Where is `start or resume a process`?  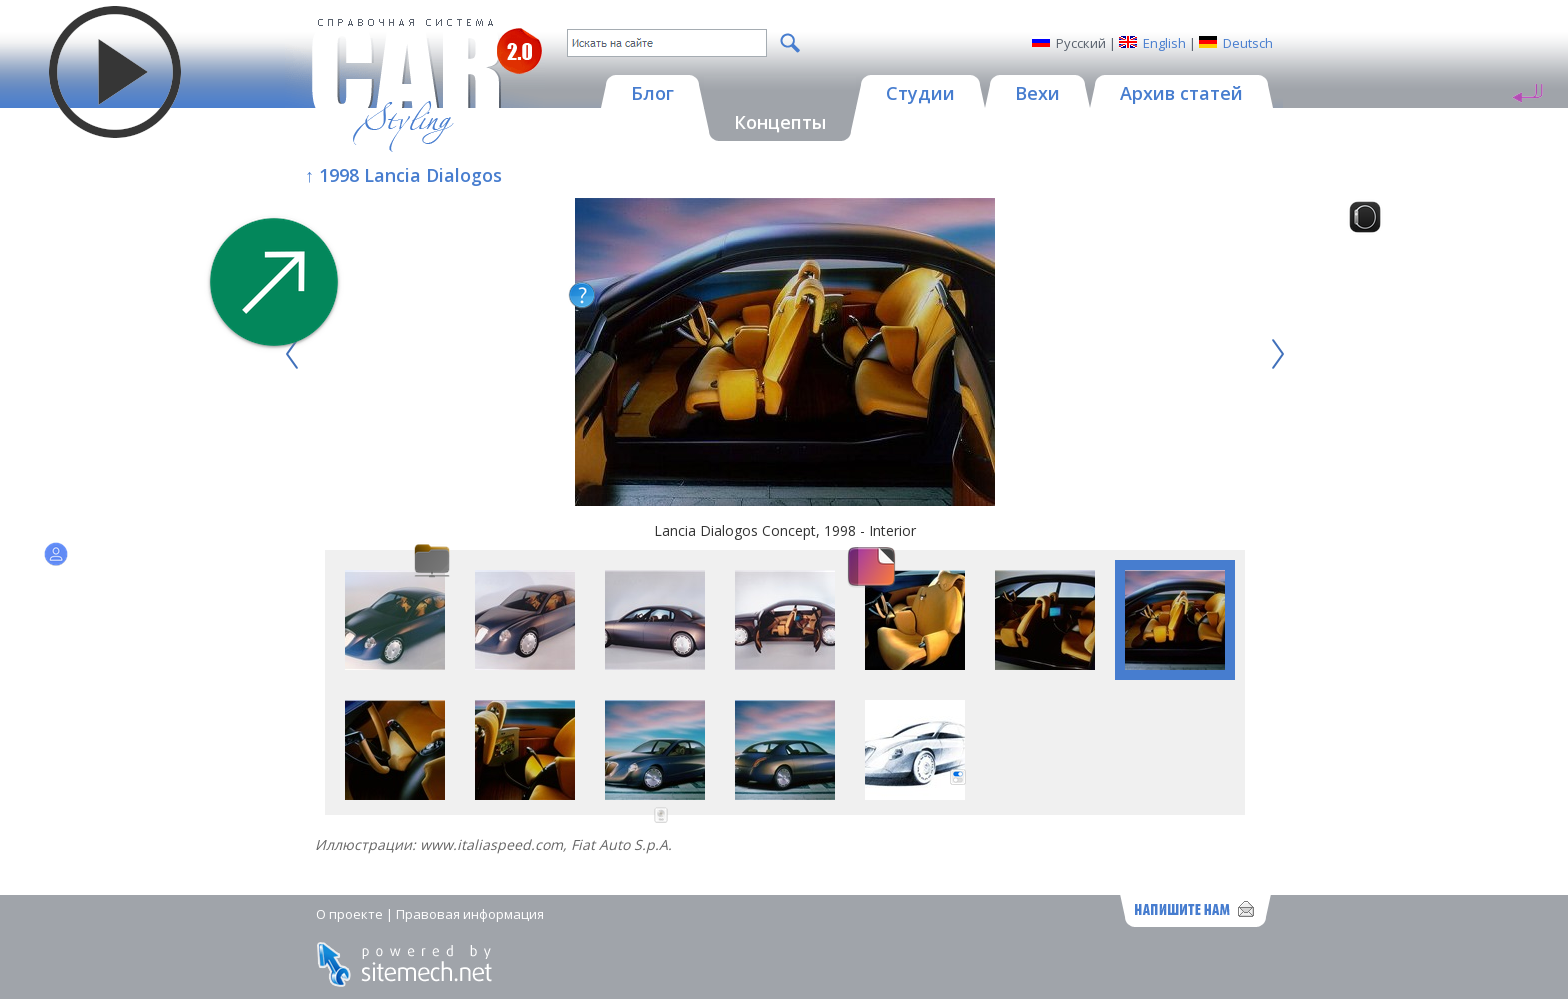
start or resume a process is located at coordinates (115, 72).